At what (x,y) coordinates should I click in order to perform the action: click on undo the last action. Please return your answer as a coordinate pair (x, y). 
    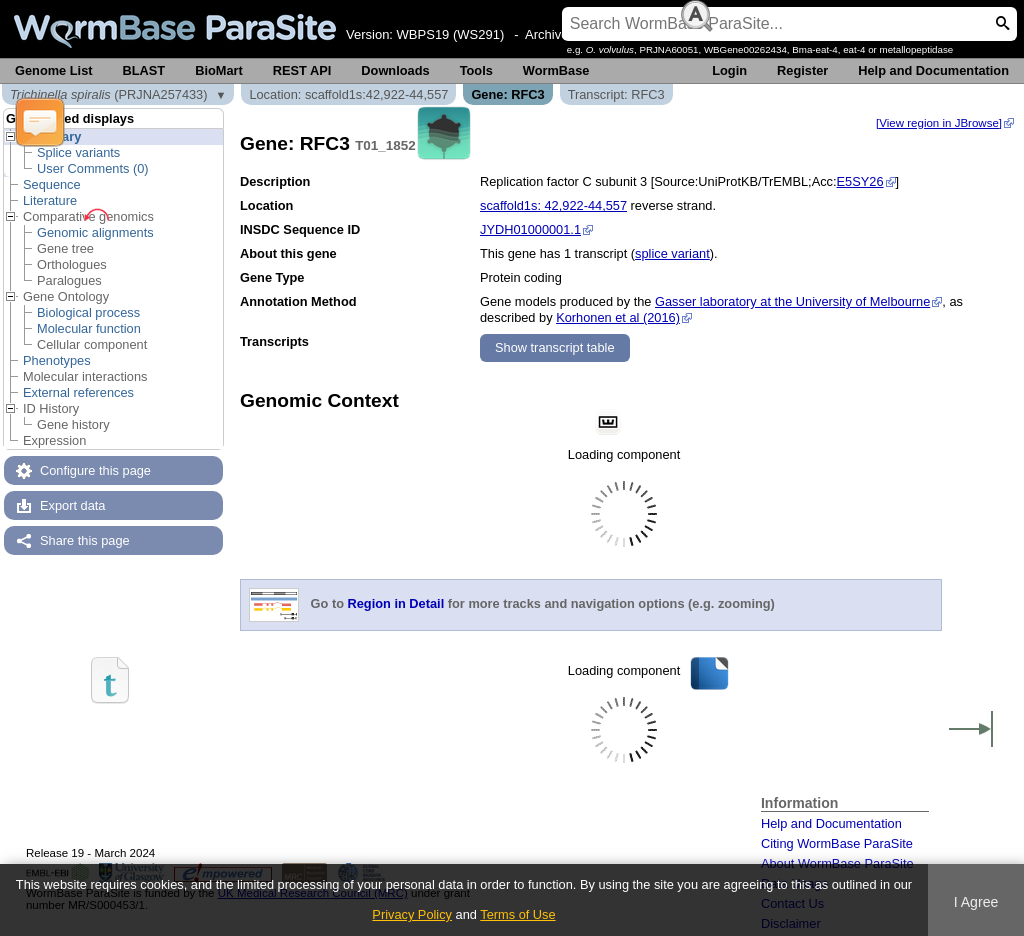
    Looking at the image, I should click on (97, 214).